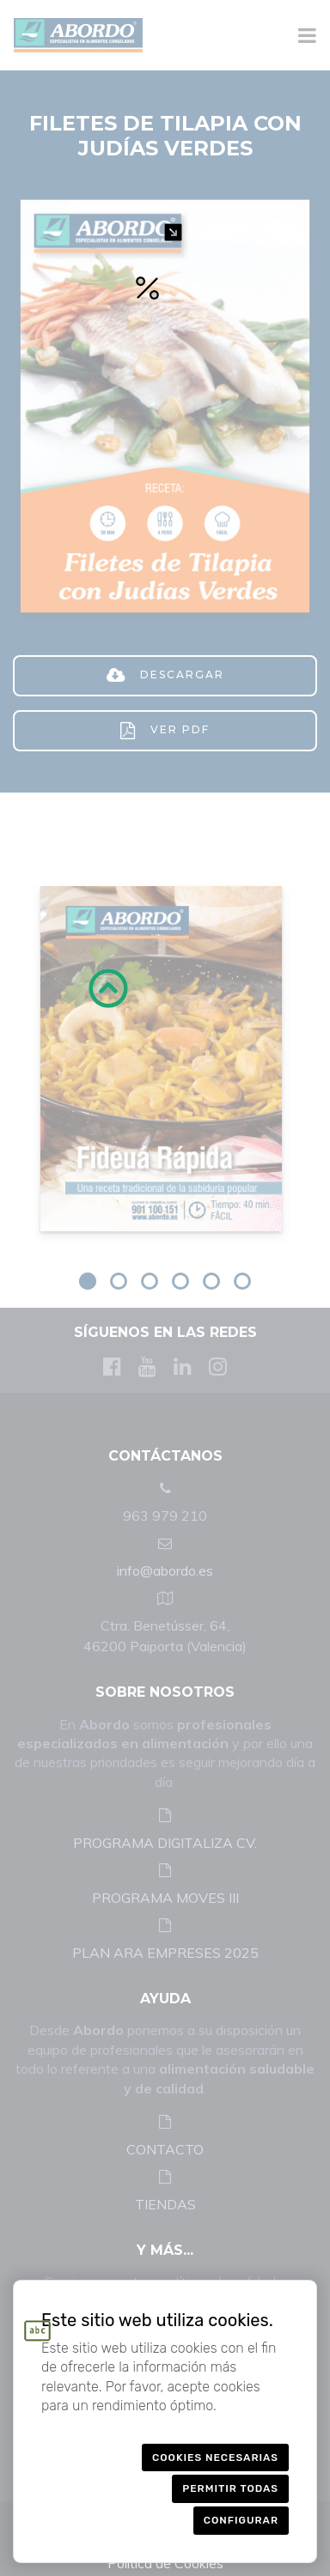 This screenshot has width=330, height=2576. I want to click on scroll to top of page, so click(108, 988).